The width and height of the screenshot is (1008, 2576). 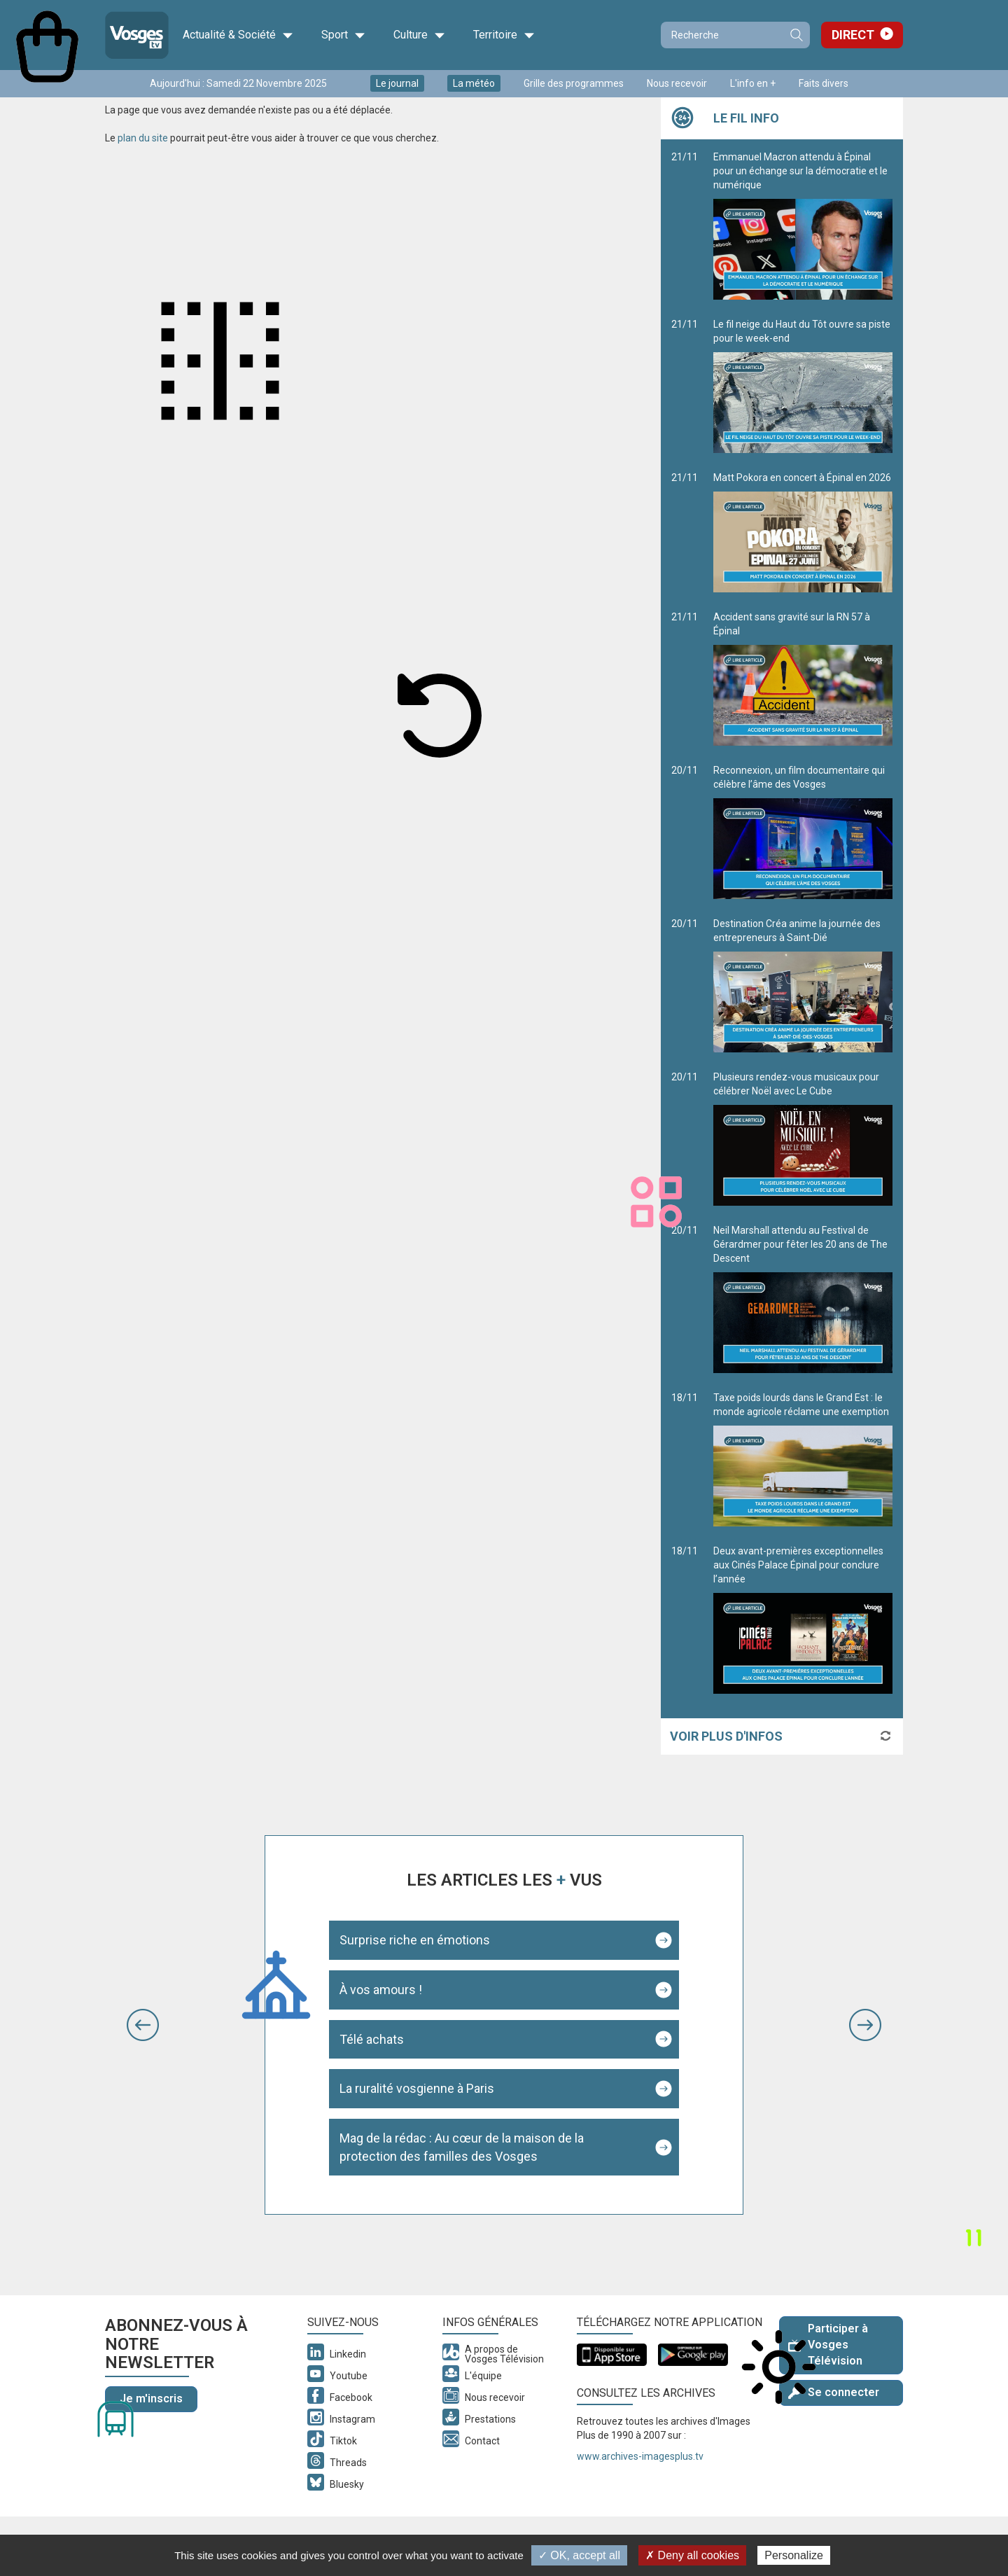 I want to click on increase screen brightness, so click(x=778, y=2367).